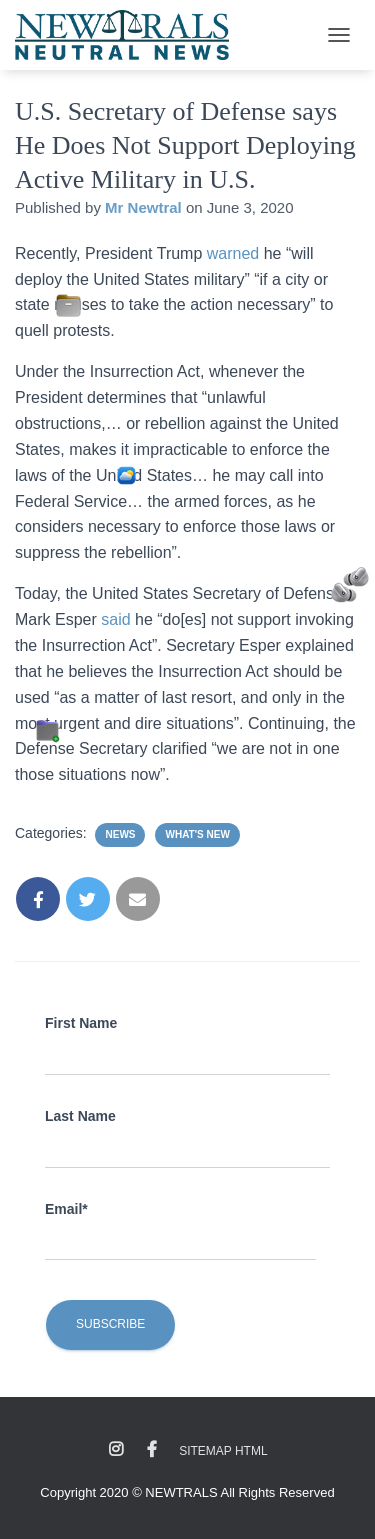 This screenshot has width=375, height=1539. Describe the element at coordinates (126, 475) in the screenshot. I see `open the weather app` at that location.